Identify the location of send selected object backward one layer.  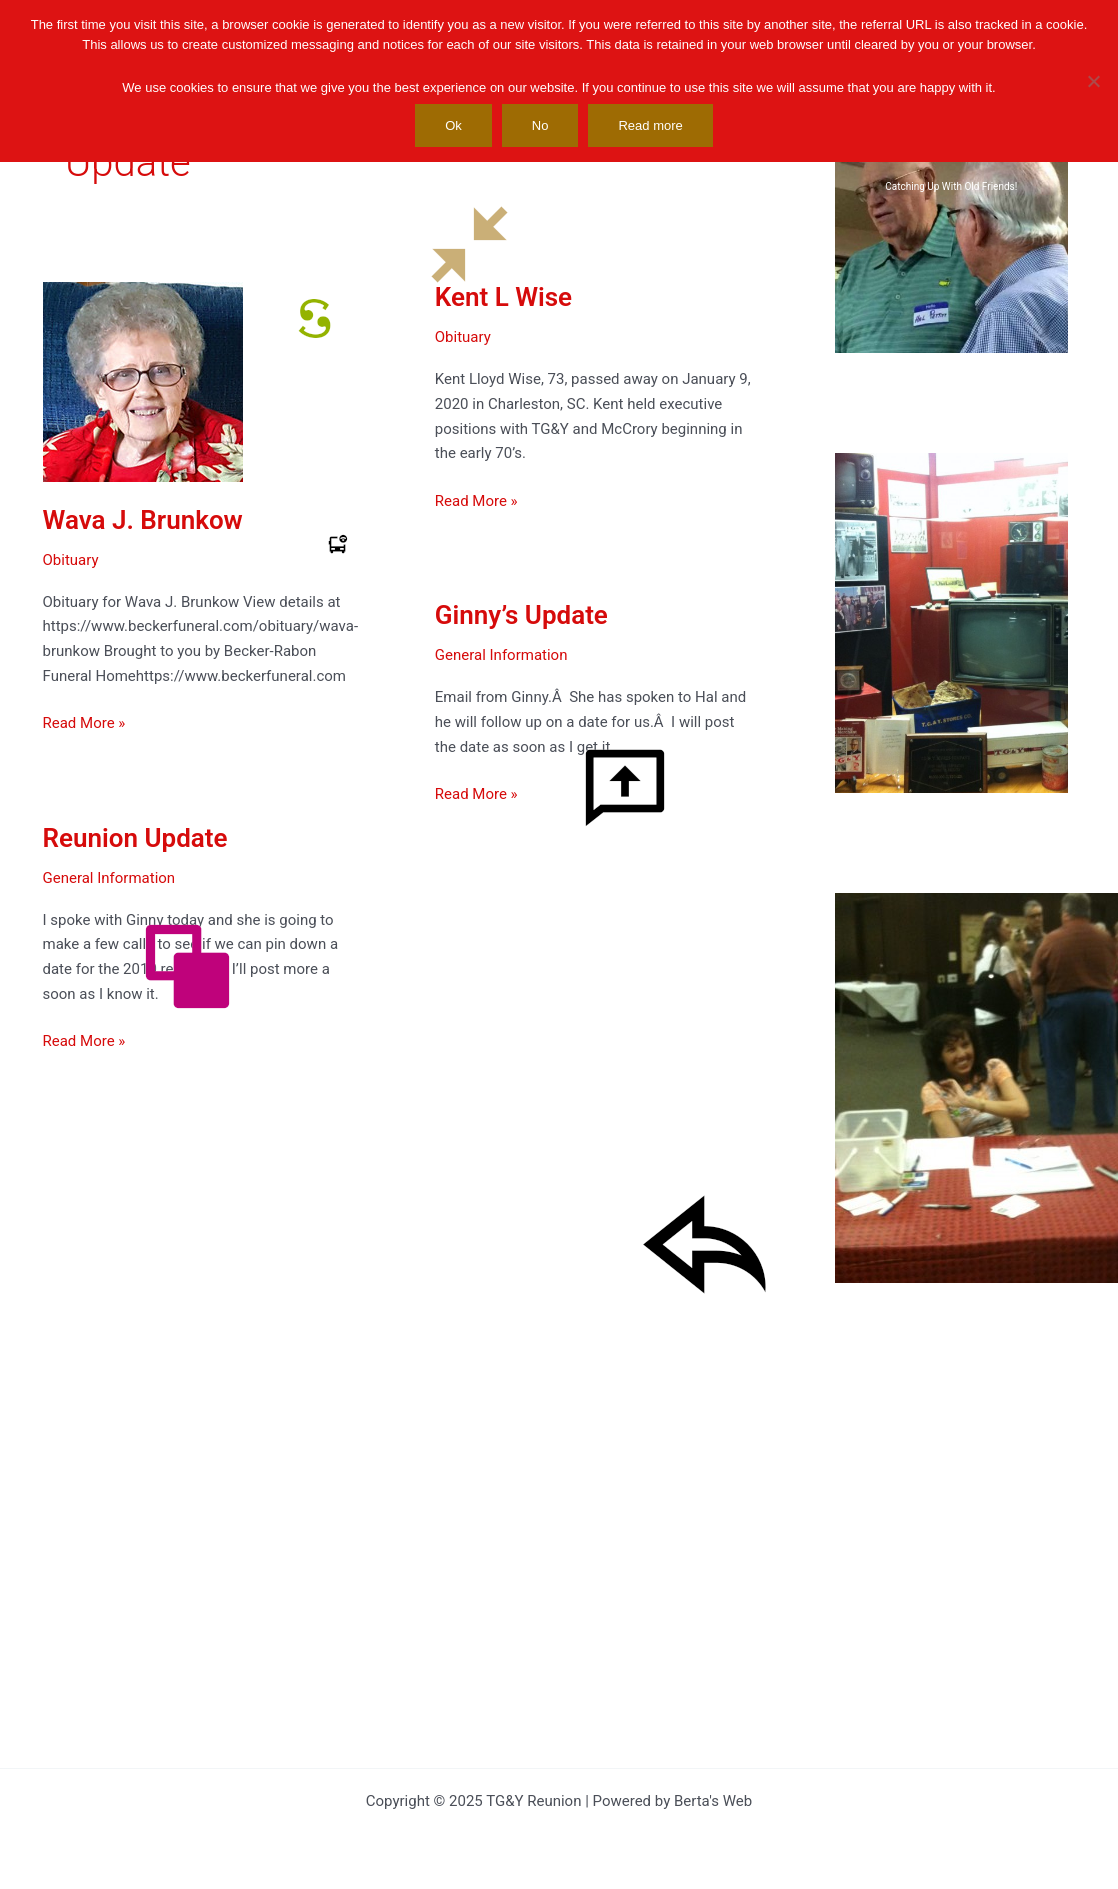
(187, 966).